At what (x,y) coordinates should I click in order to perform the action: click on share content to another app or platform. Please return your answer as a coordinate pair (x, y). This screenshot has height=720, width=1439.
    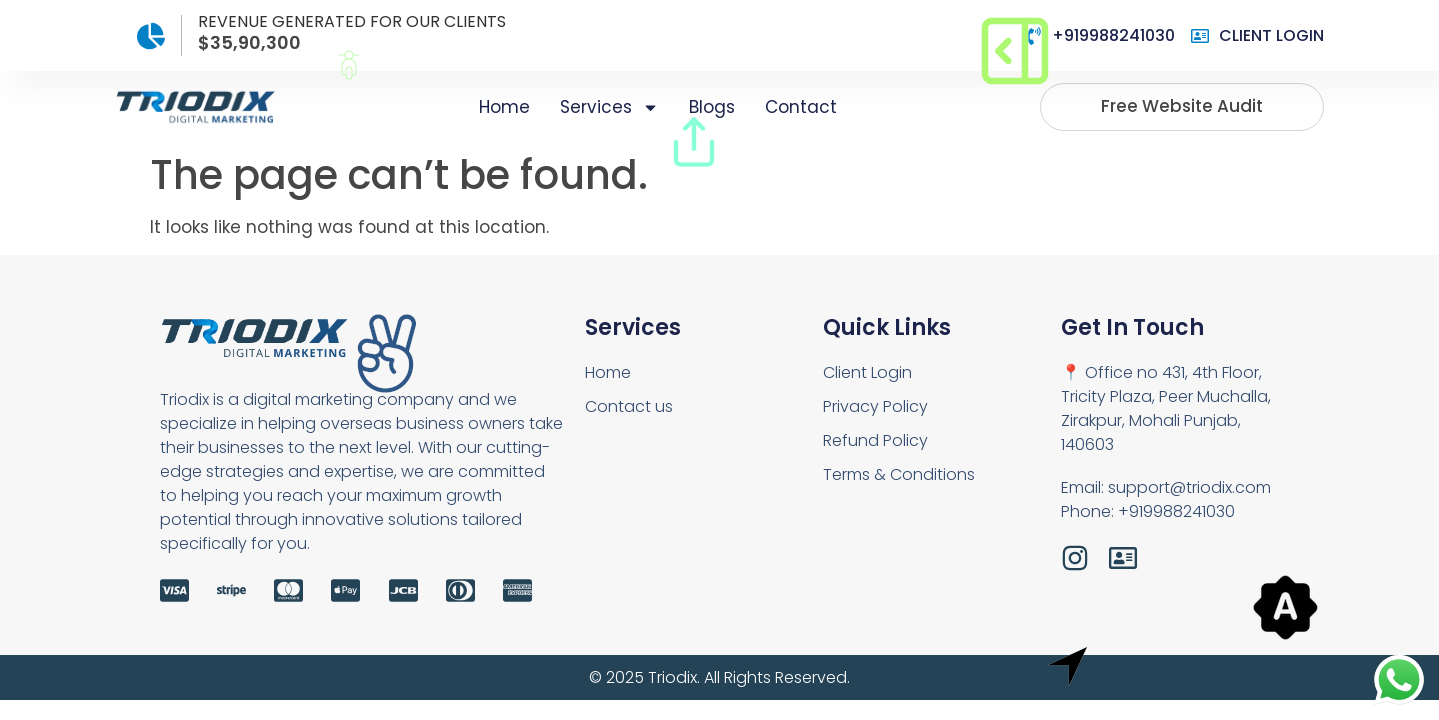
    Looking at the image, I should click on (694, 142).